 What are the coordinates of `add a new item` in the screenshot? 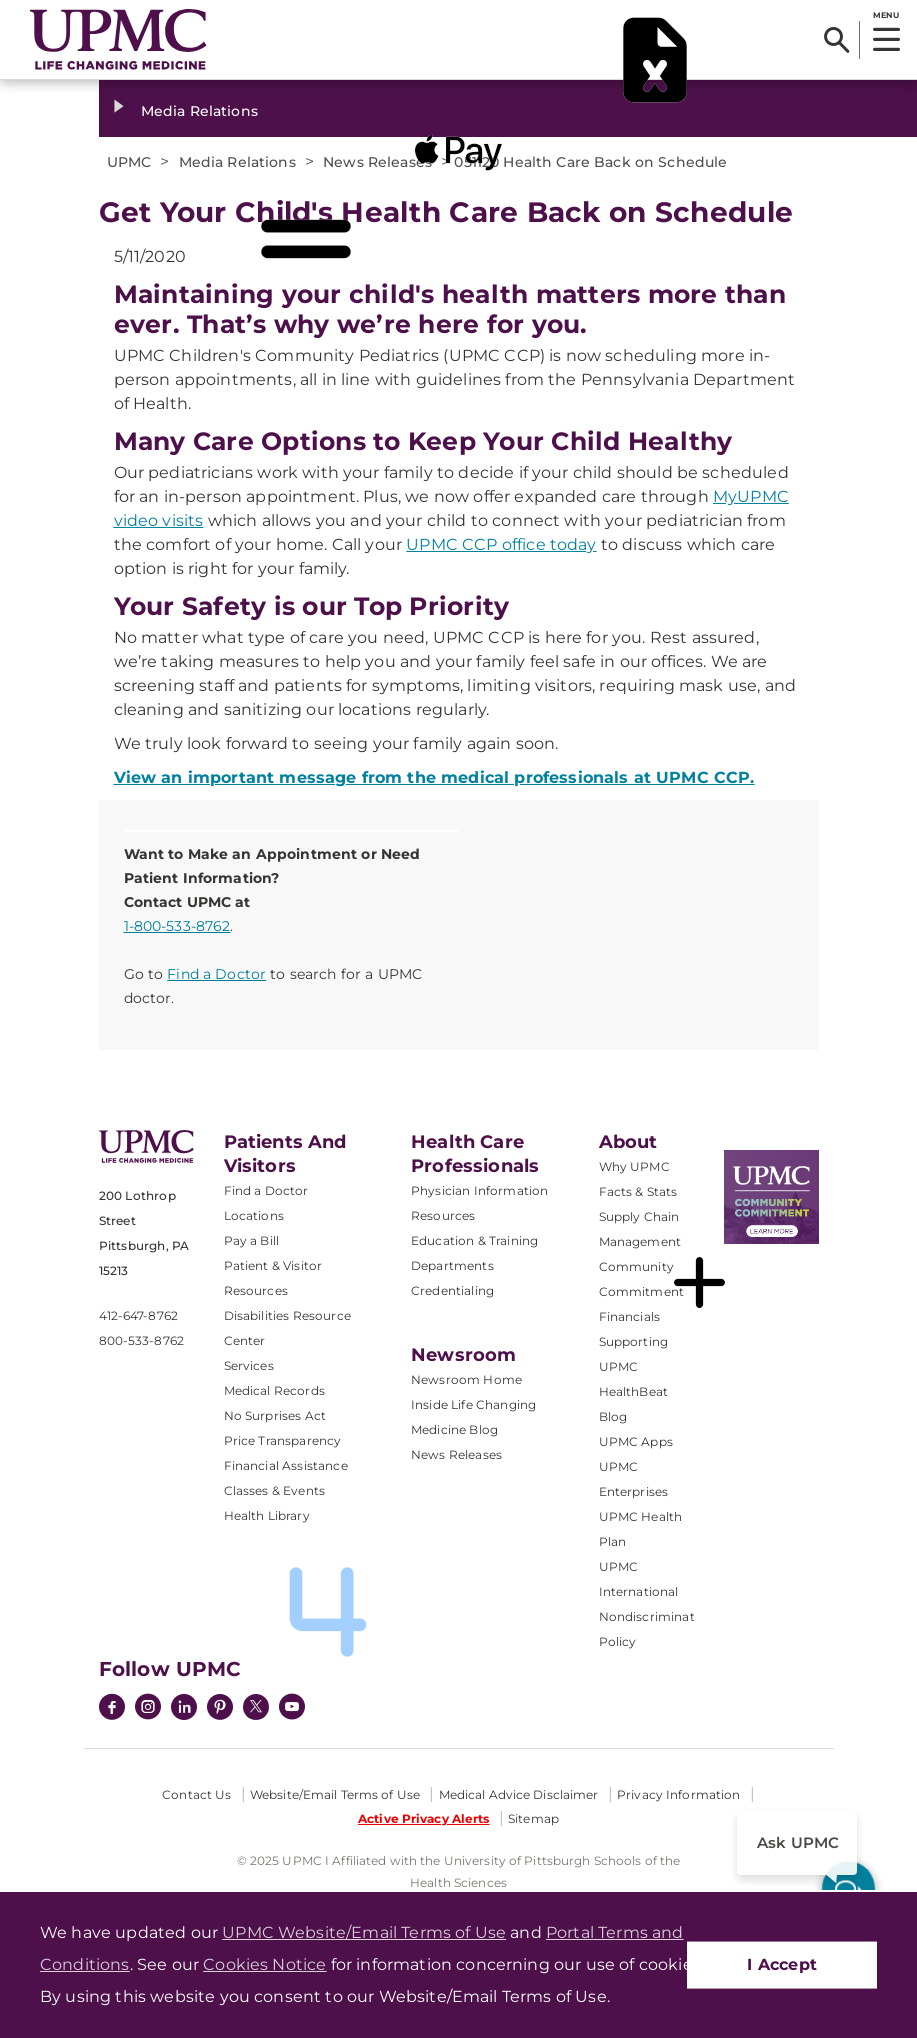 It's located at (699, 1282).